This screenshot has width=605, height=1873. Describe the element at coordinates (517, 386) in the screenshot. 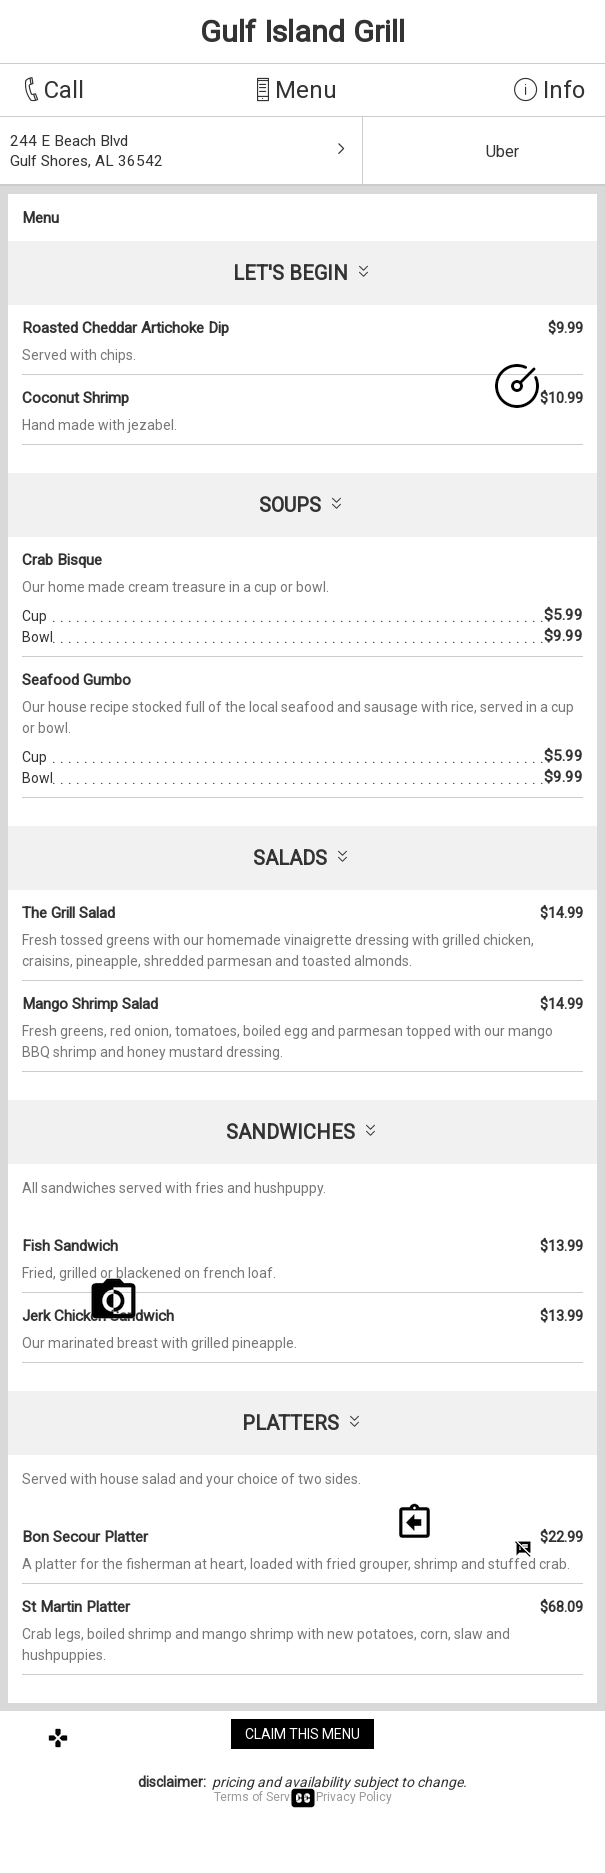

I see `view performance metrics or usage statistics` at that location.